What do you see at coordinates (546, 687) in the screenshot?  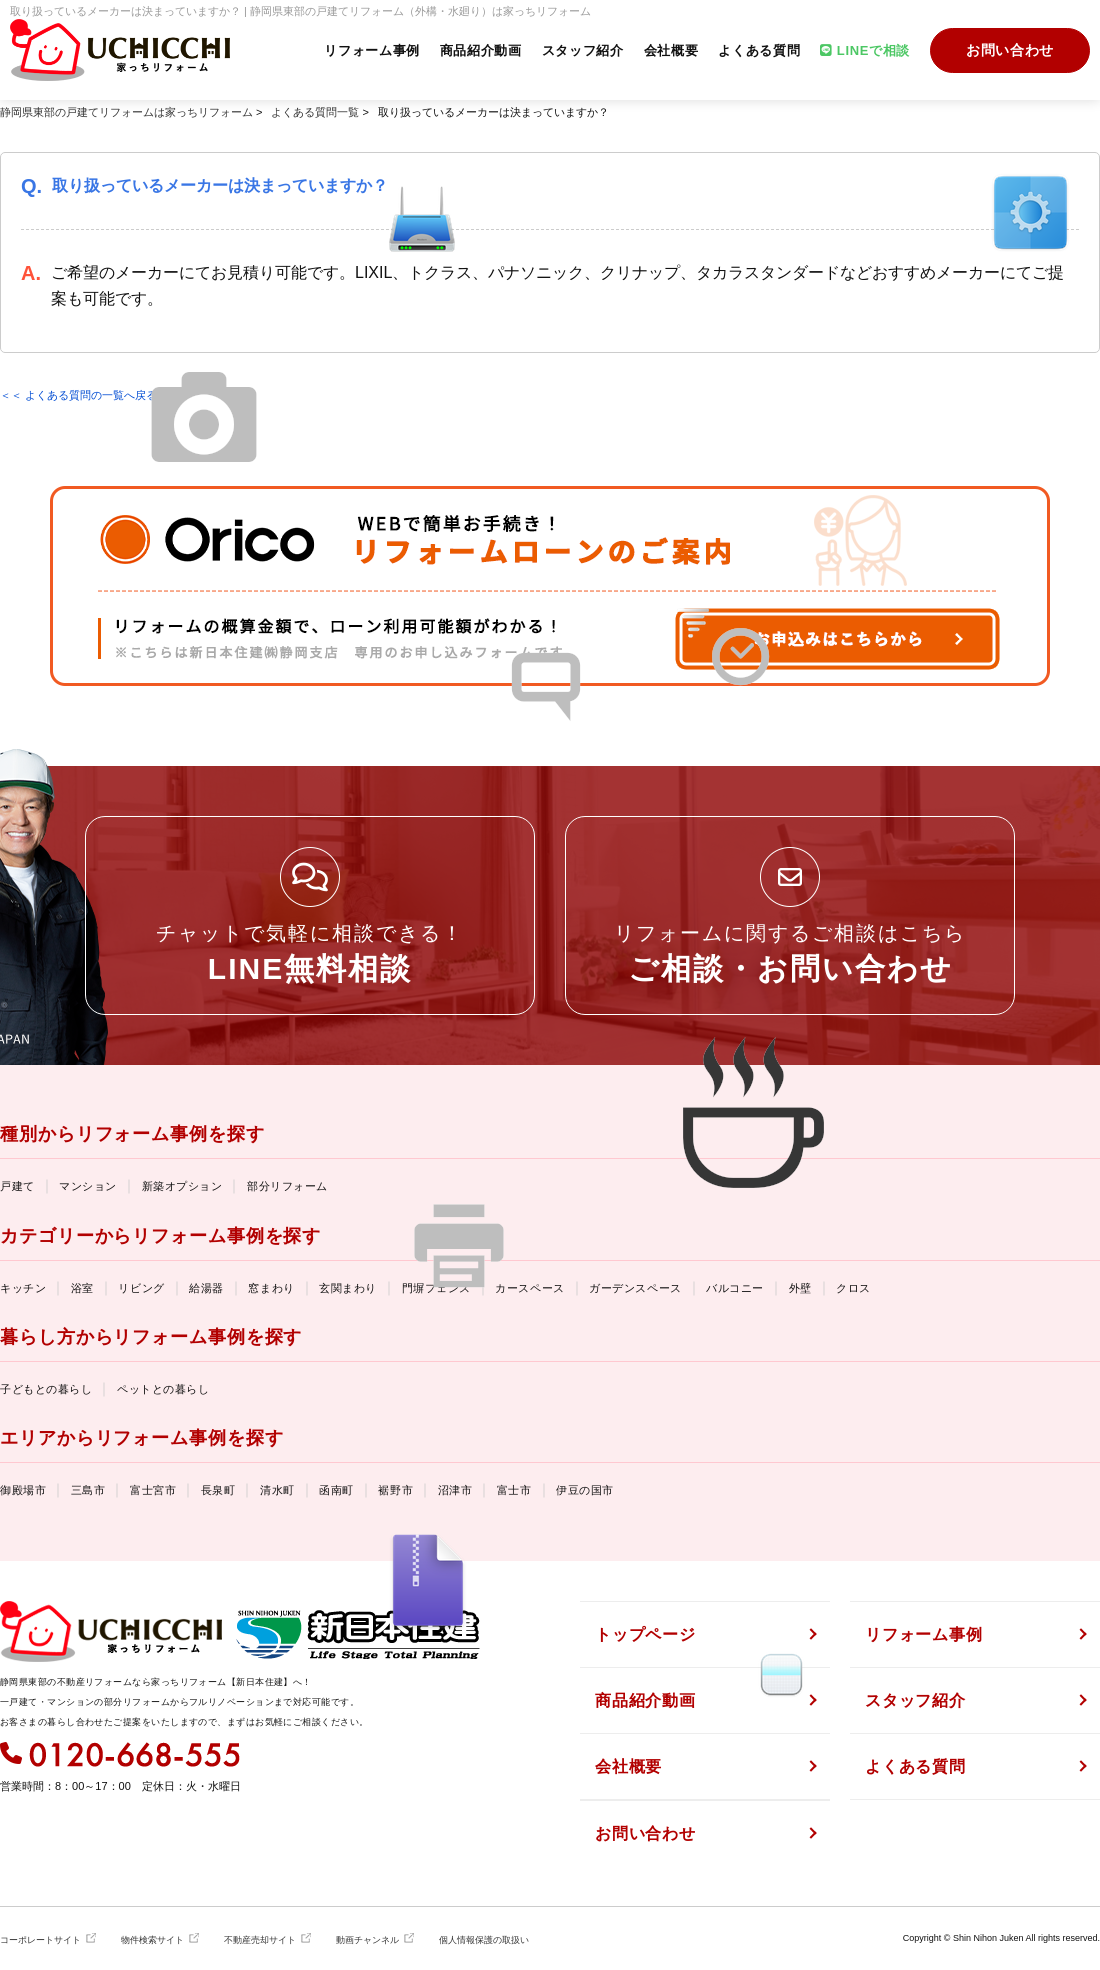 I see `set your status to invisible or offline` at bounding box center [546, 687].